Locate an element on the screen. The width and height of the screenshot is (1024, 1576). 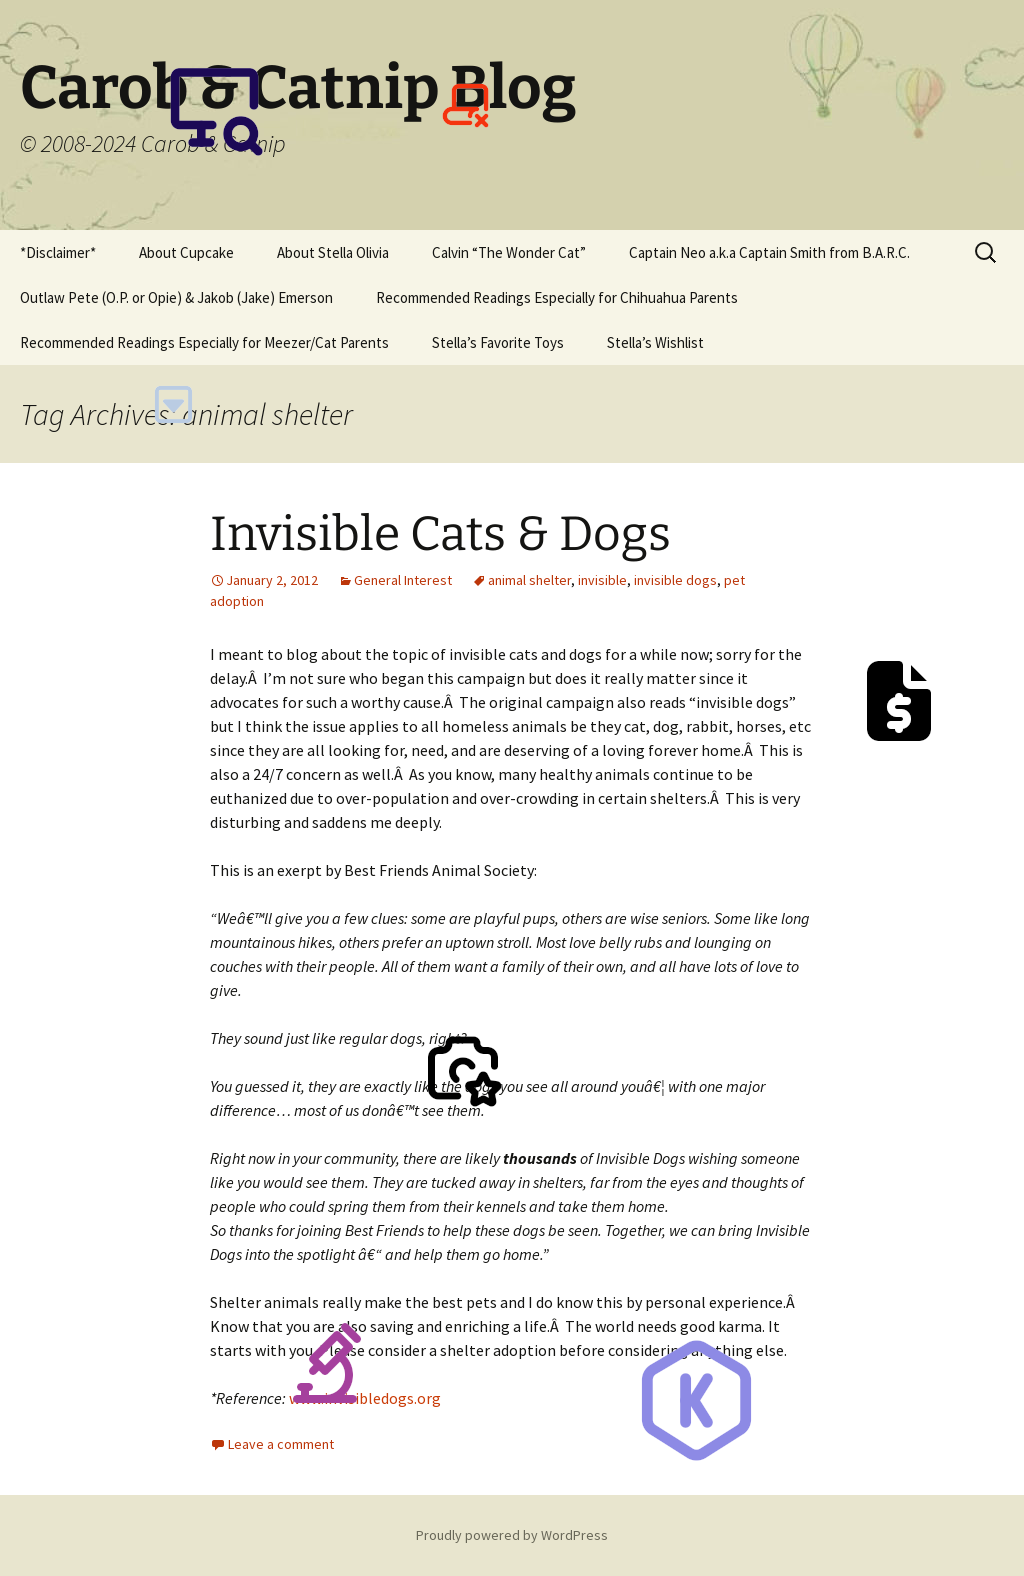
search files on desktop computer is located at coordinates (214, 107).